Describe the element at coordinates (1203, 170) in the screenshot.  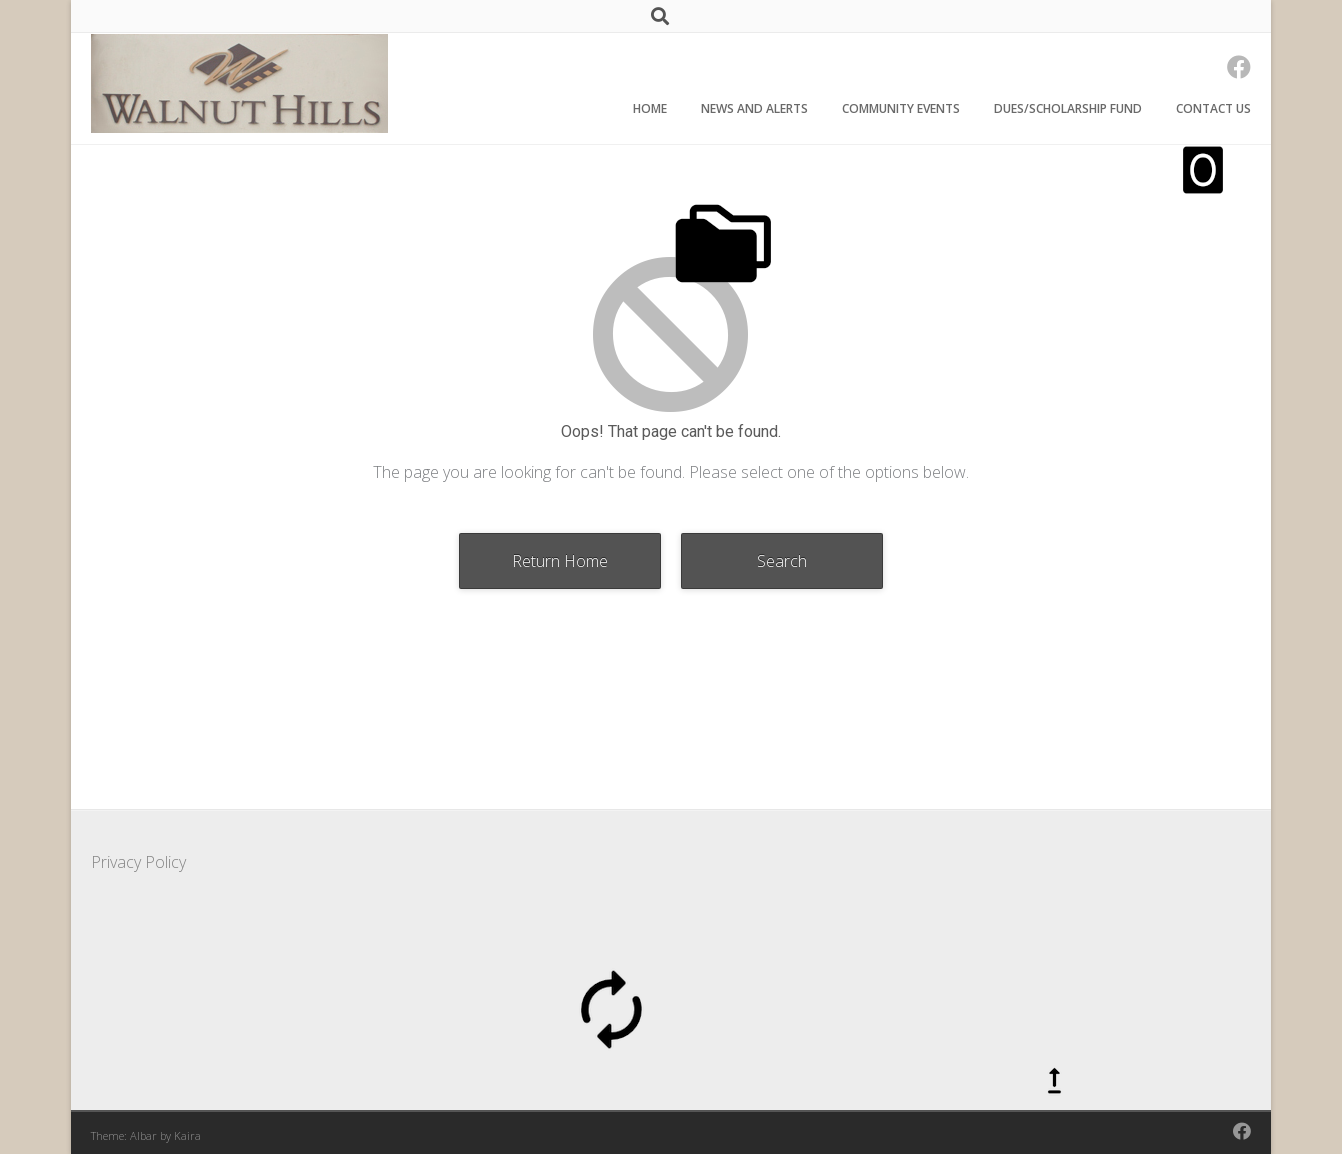
I see `indicates zero or no items` at that location.